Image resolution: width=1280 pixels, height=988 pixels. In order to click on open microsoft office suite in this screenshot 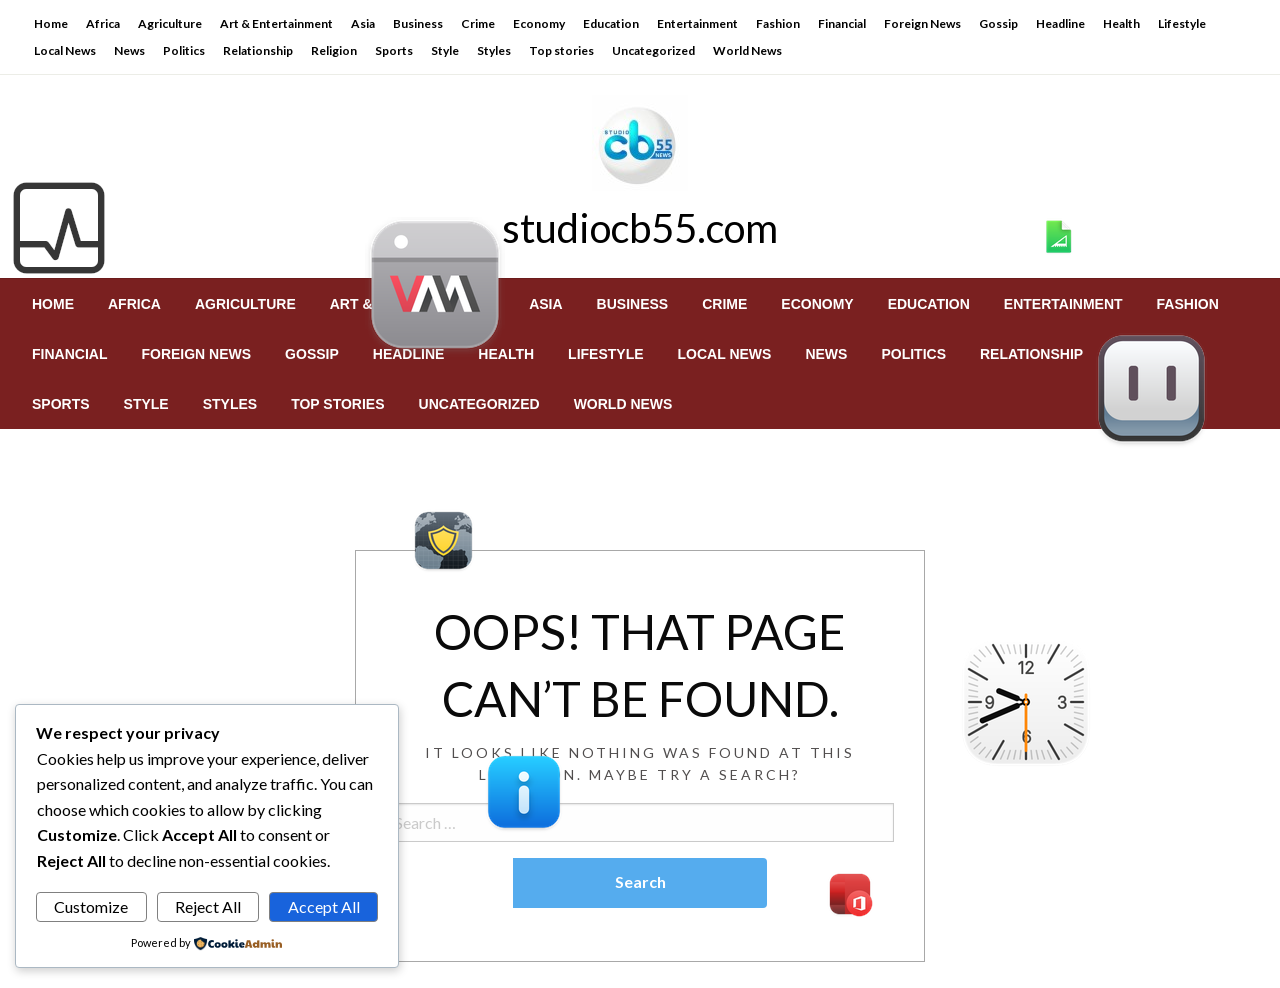, I will do `click(850, 894)`.